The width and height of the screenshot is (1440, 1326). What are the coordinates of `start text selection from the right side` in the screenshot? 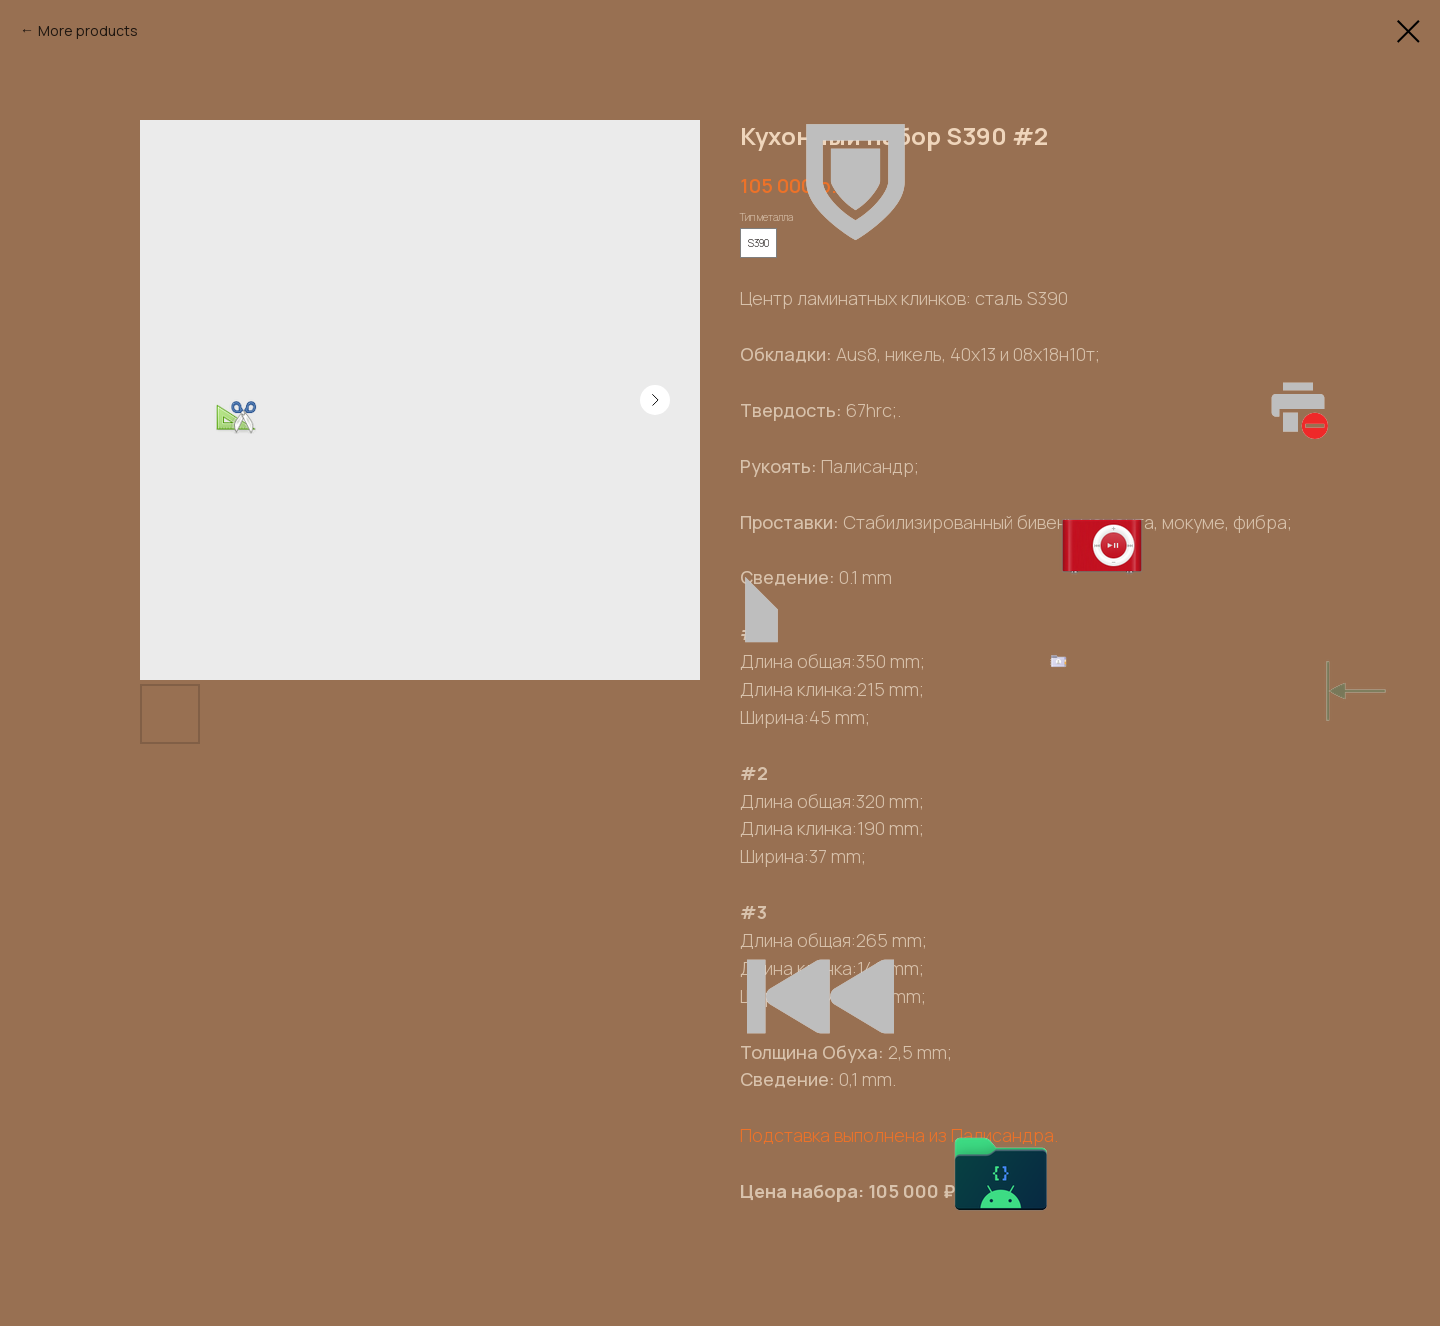 It's located at (761, 609).